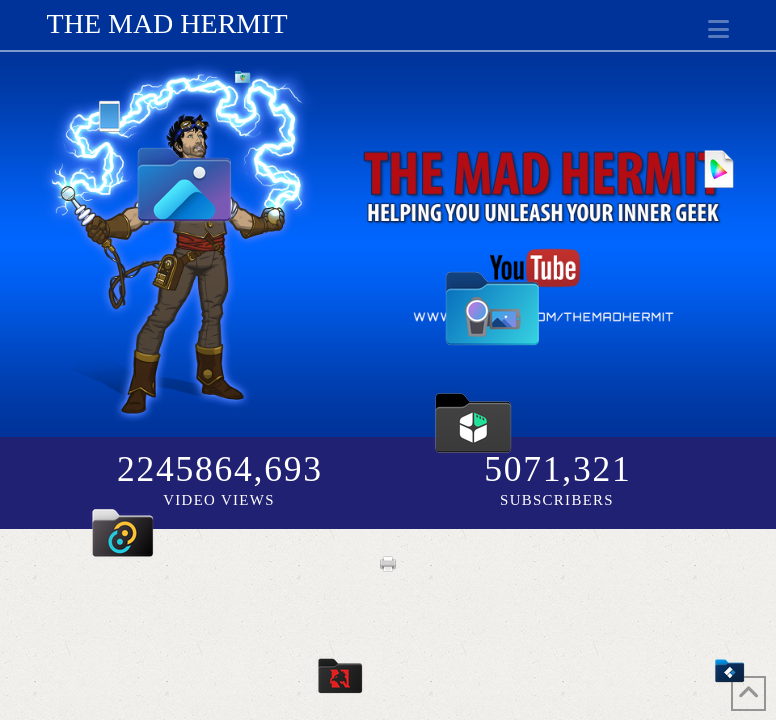 The image size is (776, 720). I want to click on color profile document for color management, so click(719, 170).